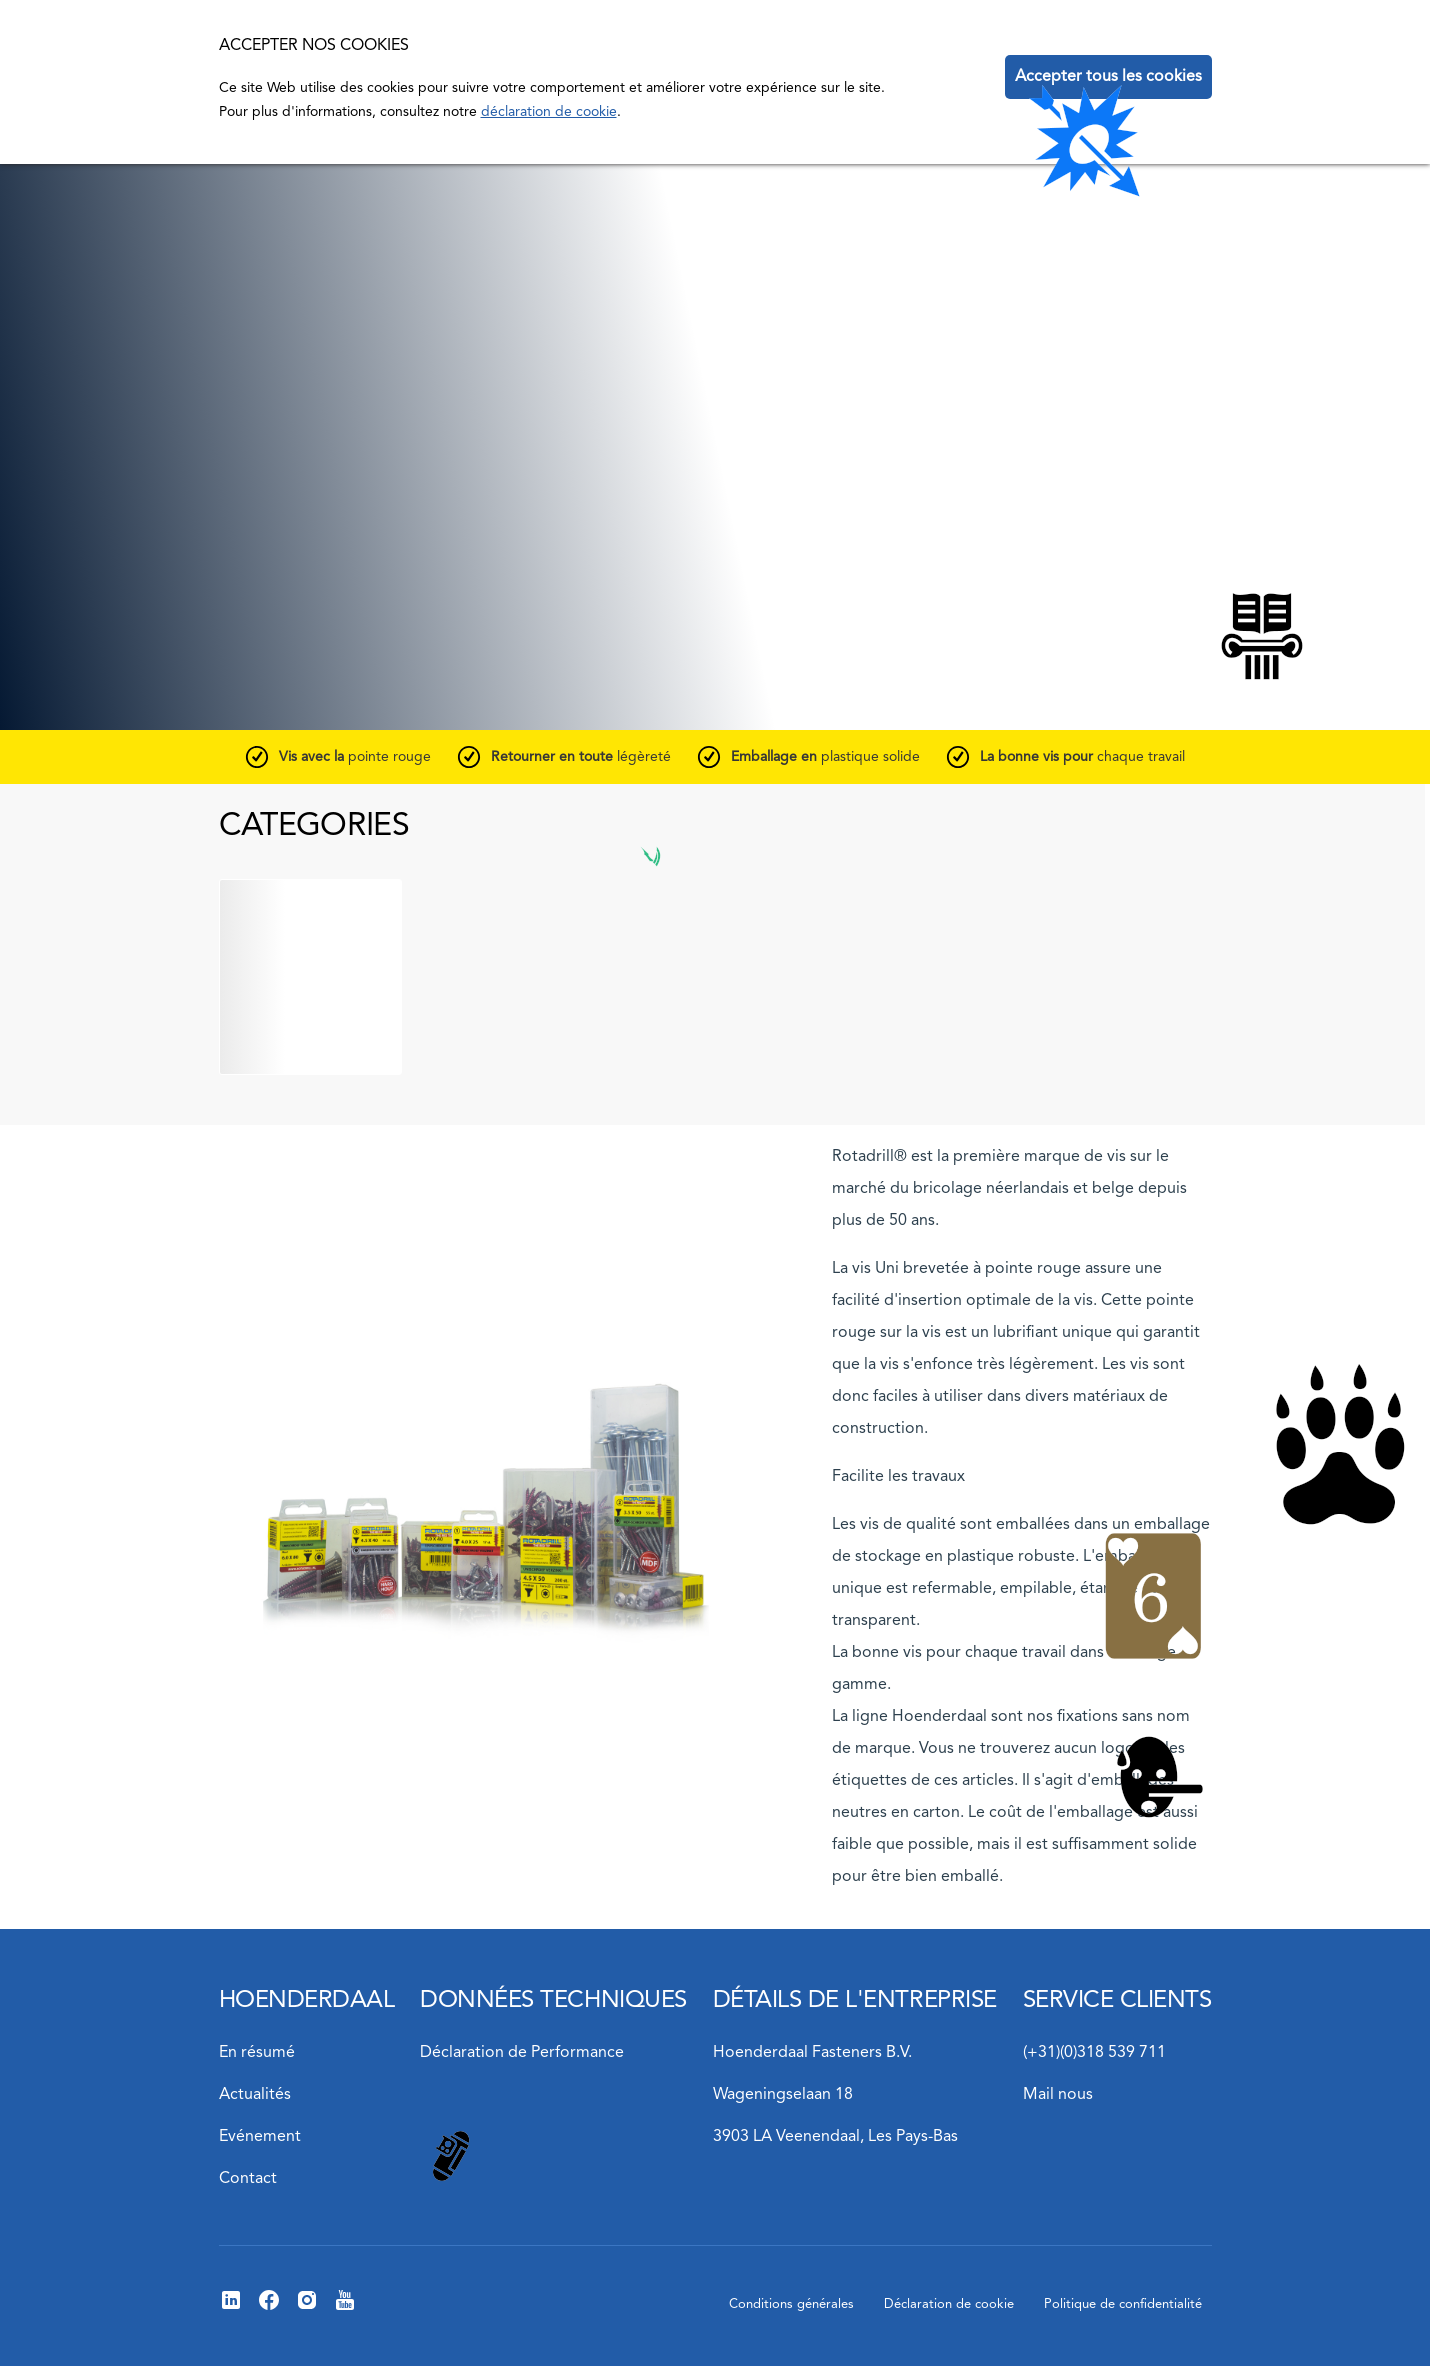 This screenshot has width=1430, height=2366. What do you see at coordinates (1153, 1596) in the screenshot?
I see `six of hearts playing card` at bounding box center [1153, 1596].